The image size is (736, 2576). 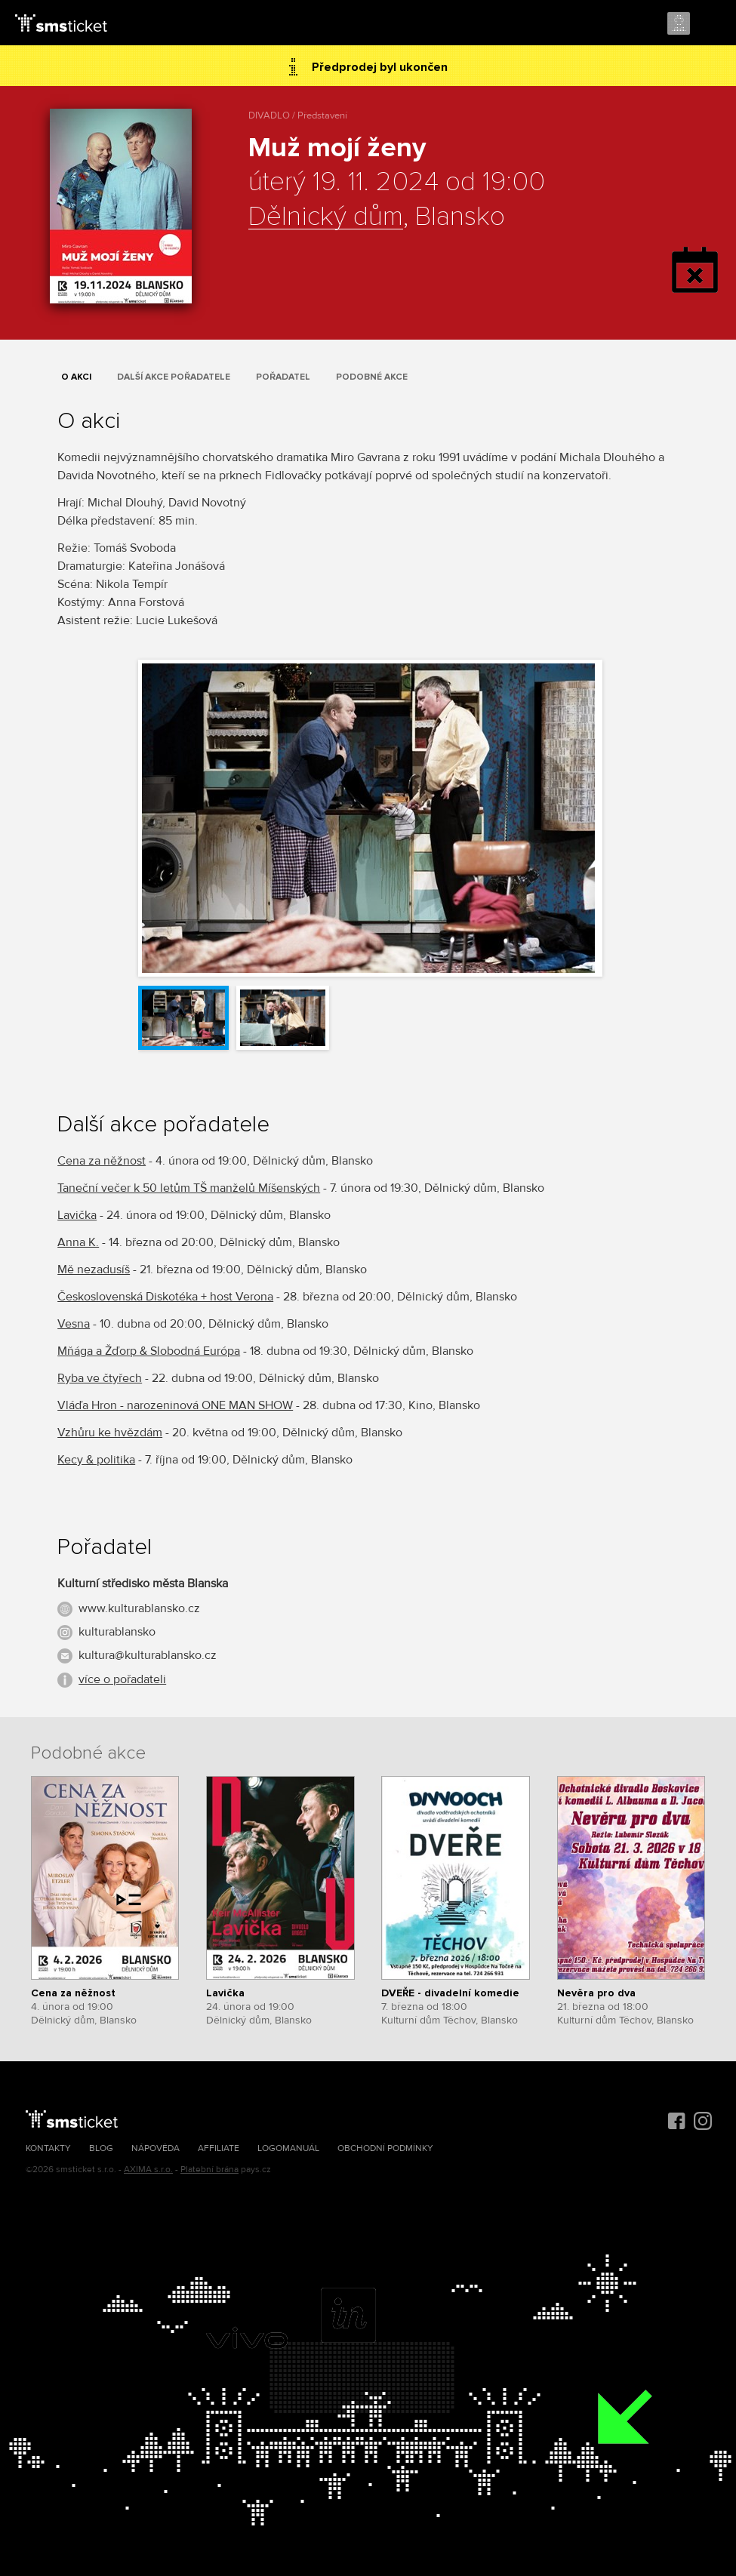 I want to click on open InVision app, so click(x=348, y=2315).